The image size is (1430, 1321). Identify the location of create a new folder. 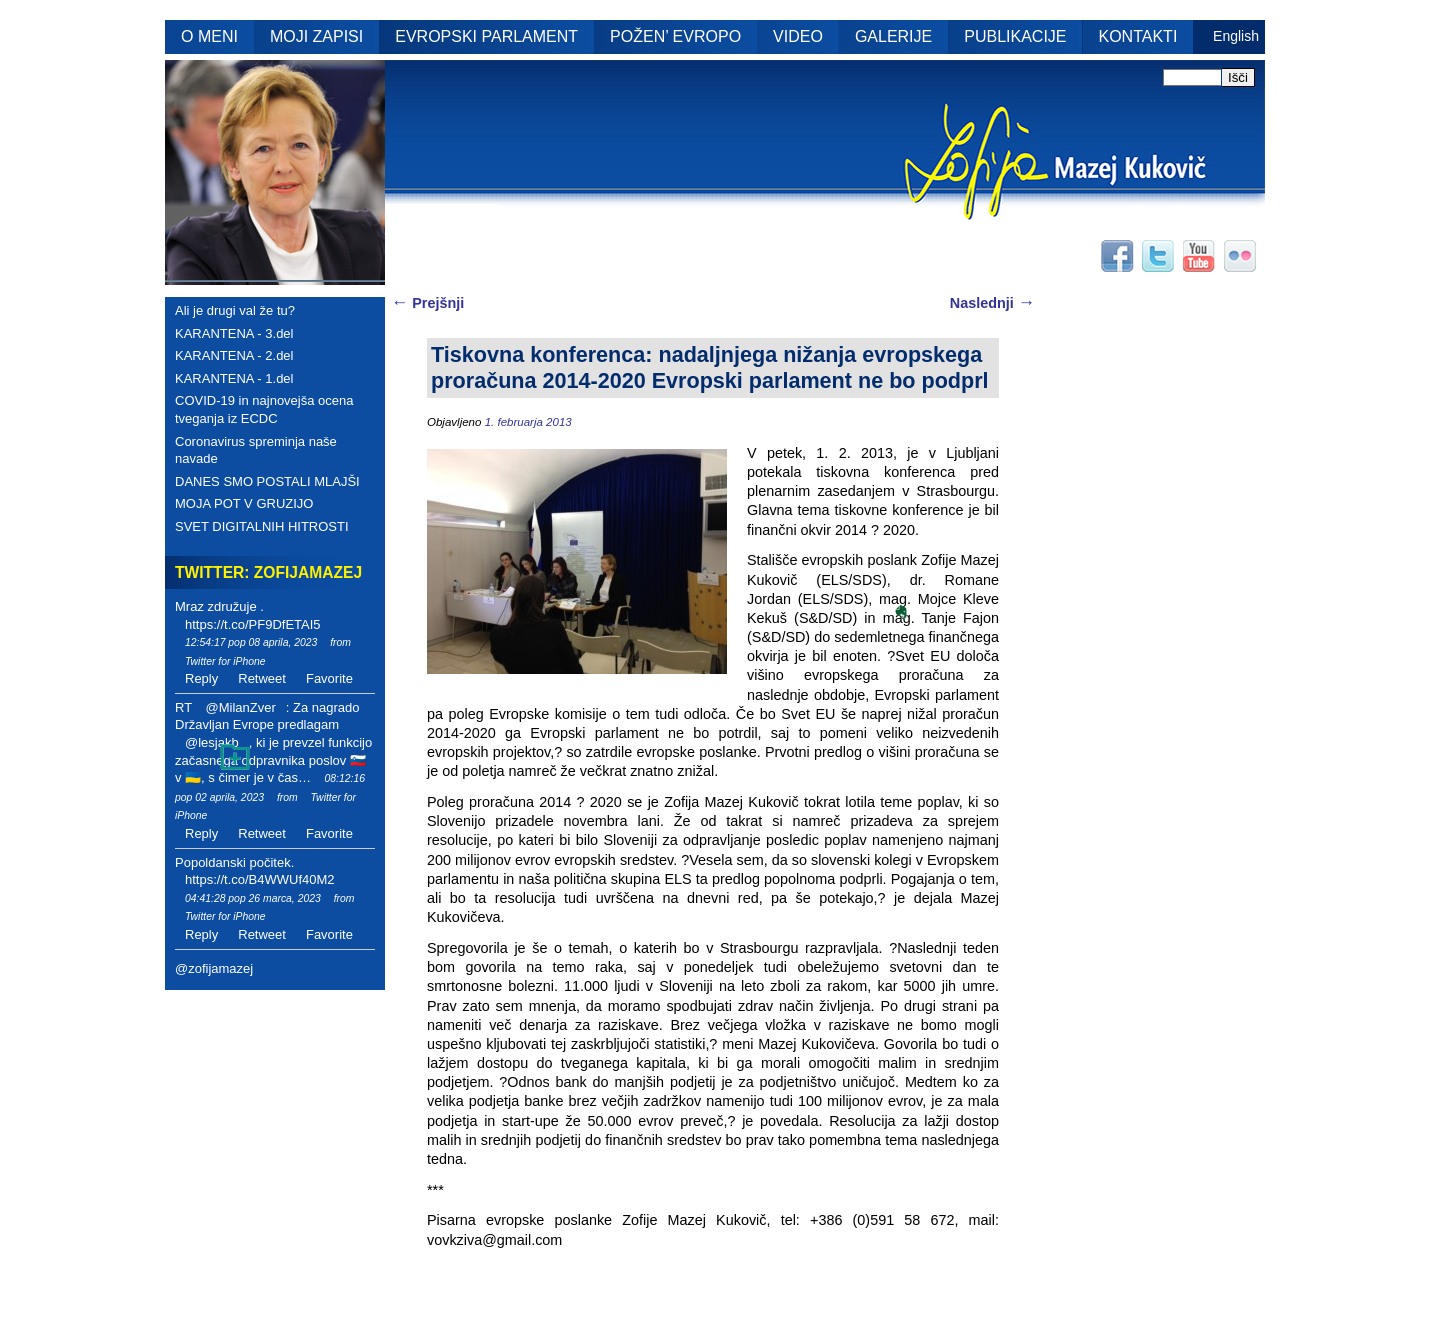
(235, 757).